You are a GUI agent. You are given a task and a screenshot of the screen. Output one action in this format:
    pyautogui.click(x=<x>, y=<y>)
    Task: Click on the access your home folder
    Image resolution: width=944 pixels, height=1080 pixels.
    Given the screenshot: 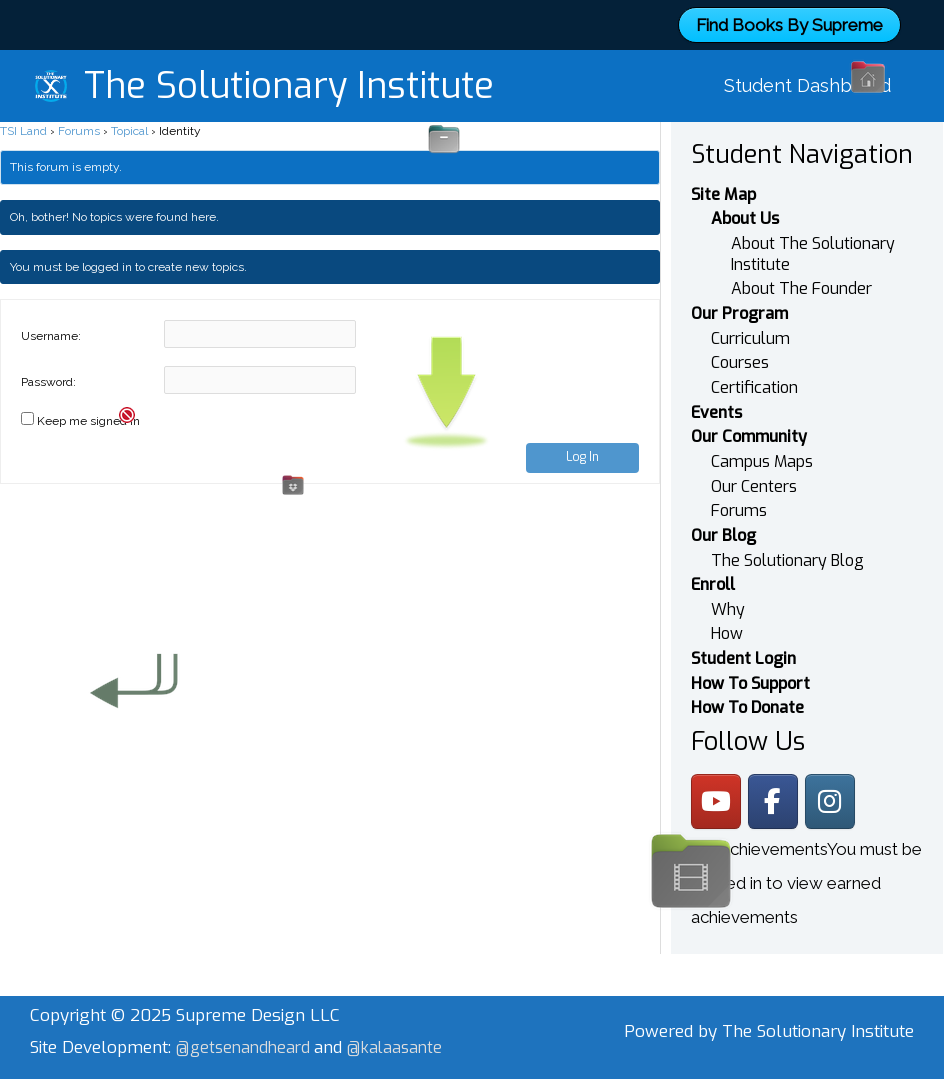 What is the action you would take?
    pyautogui.click(x=868, y=77)
    